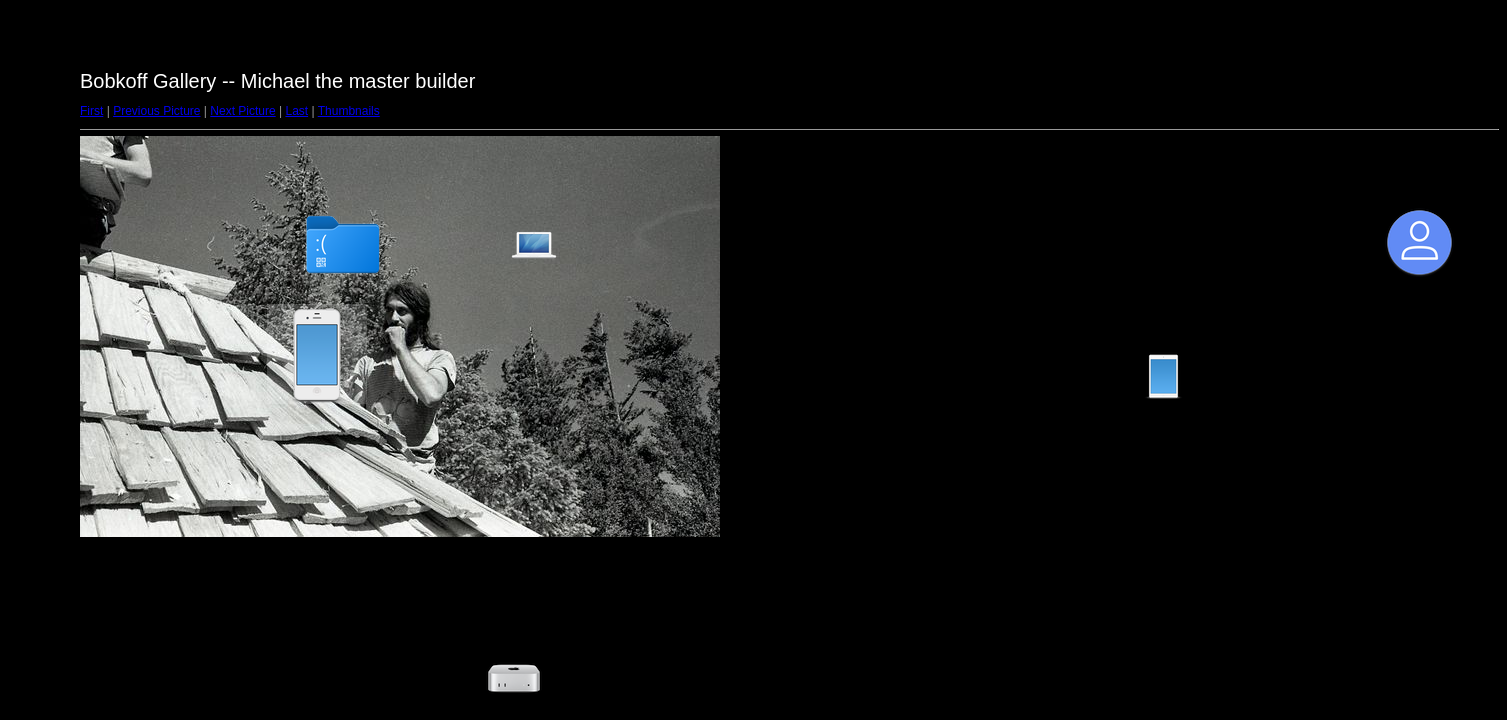 This screenshot has width=1507, height=720. Describe the element at coordinates (534, 243) in the screenshot. I see `indicates a connected macbook device` at that location.